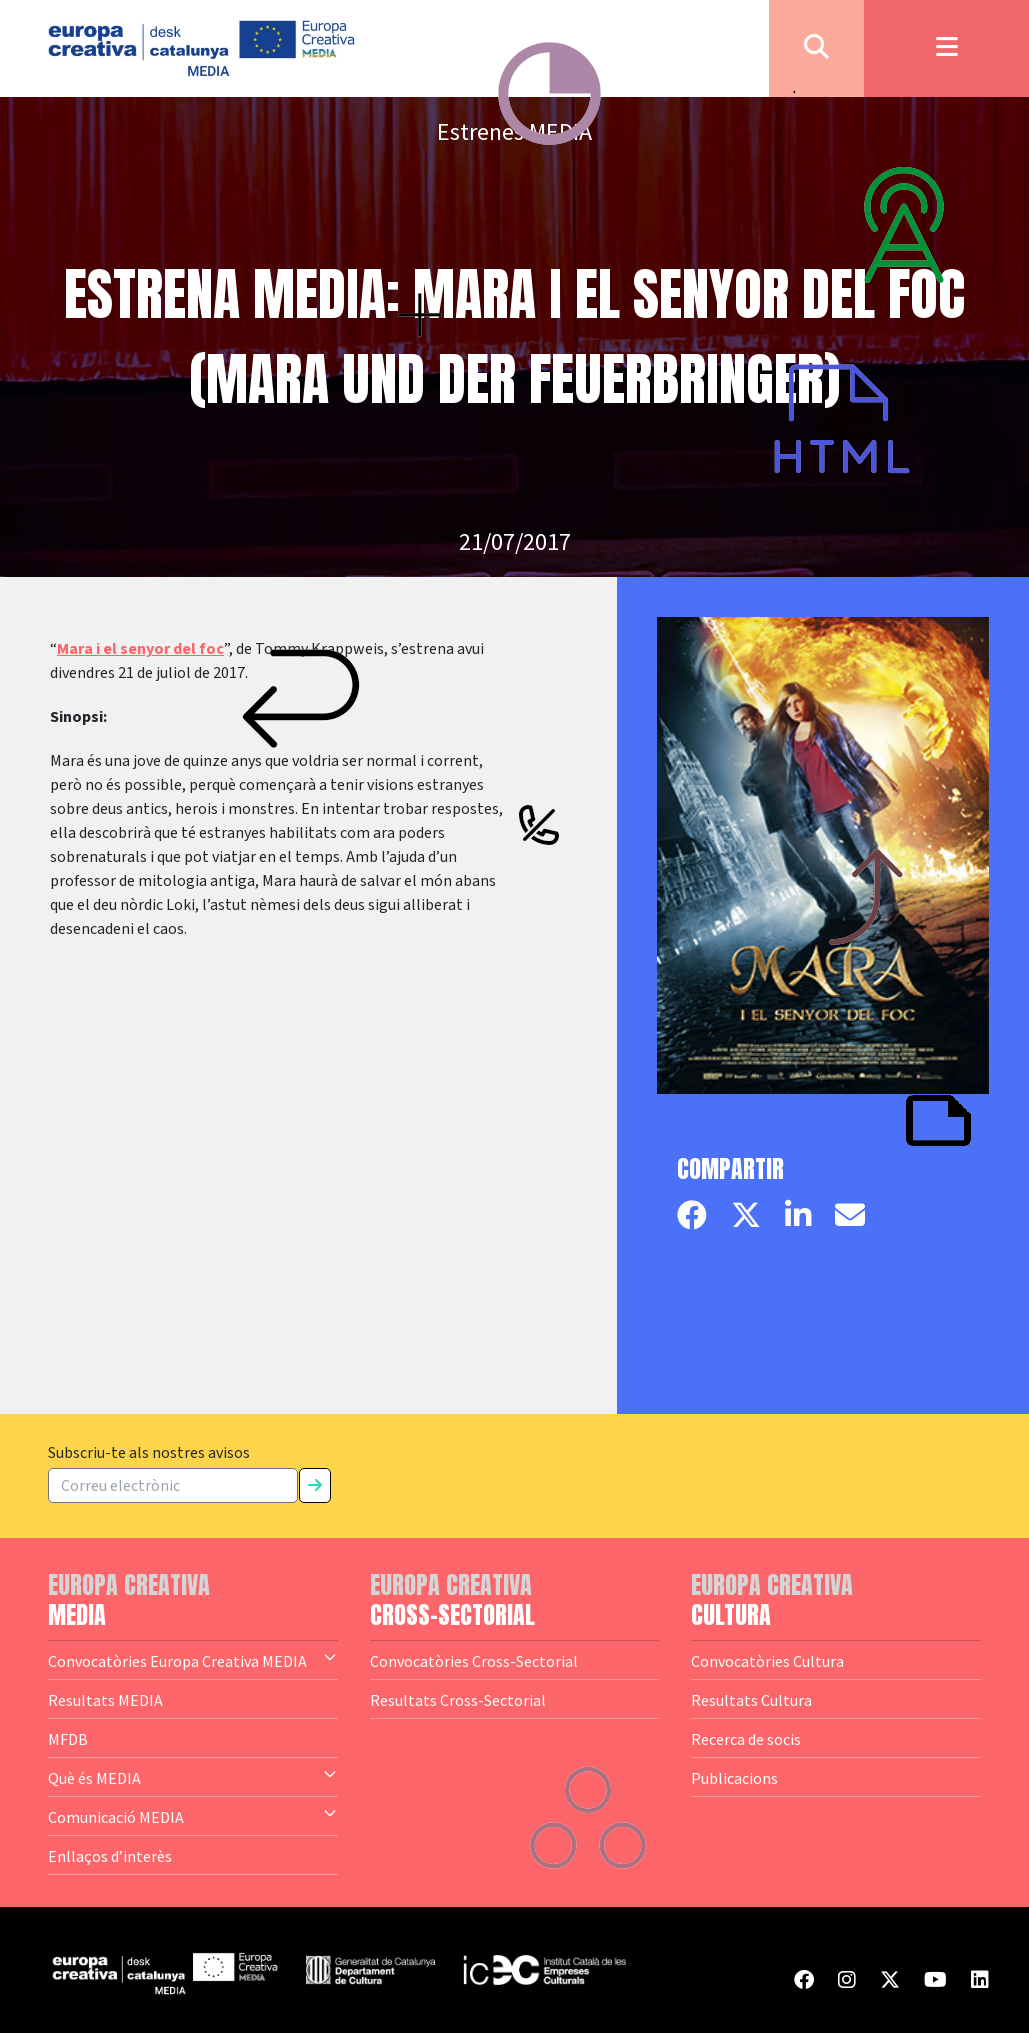  What do you see at coordinates (904, 227) in the screenshot?
I see `indicates cellular network signal or connectivity` at bounding box center [904, 227].